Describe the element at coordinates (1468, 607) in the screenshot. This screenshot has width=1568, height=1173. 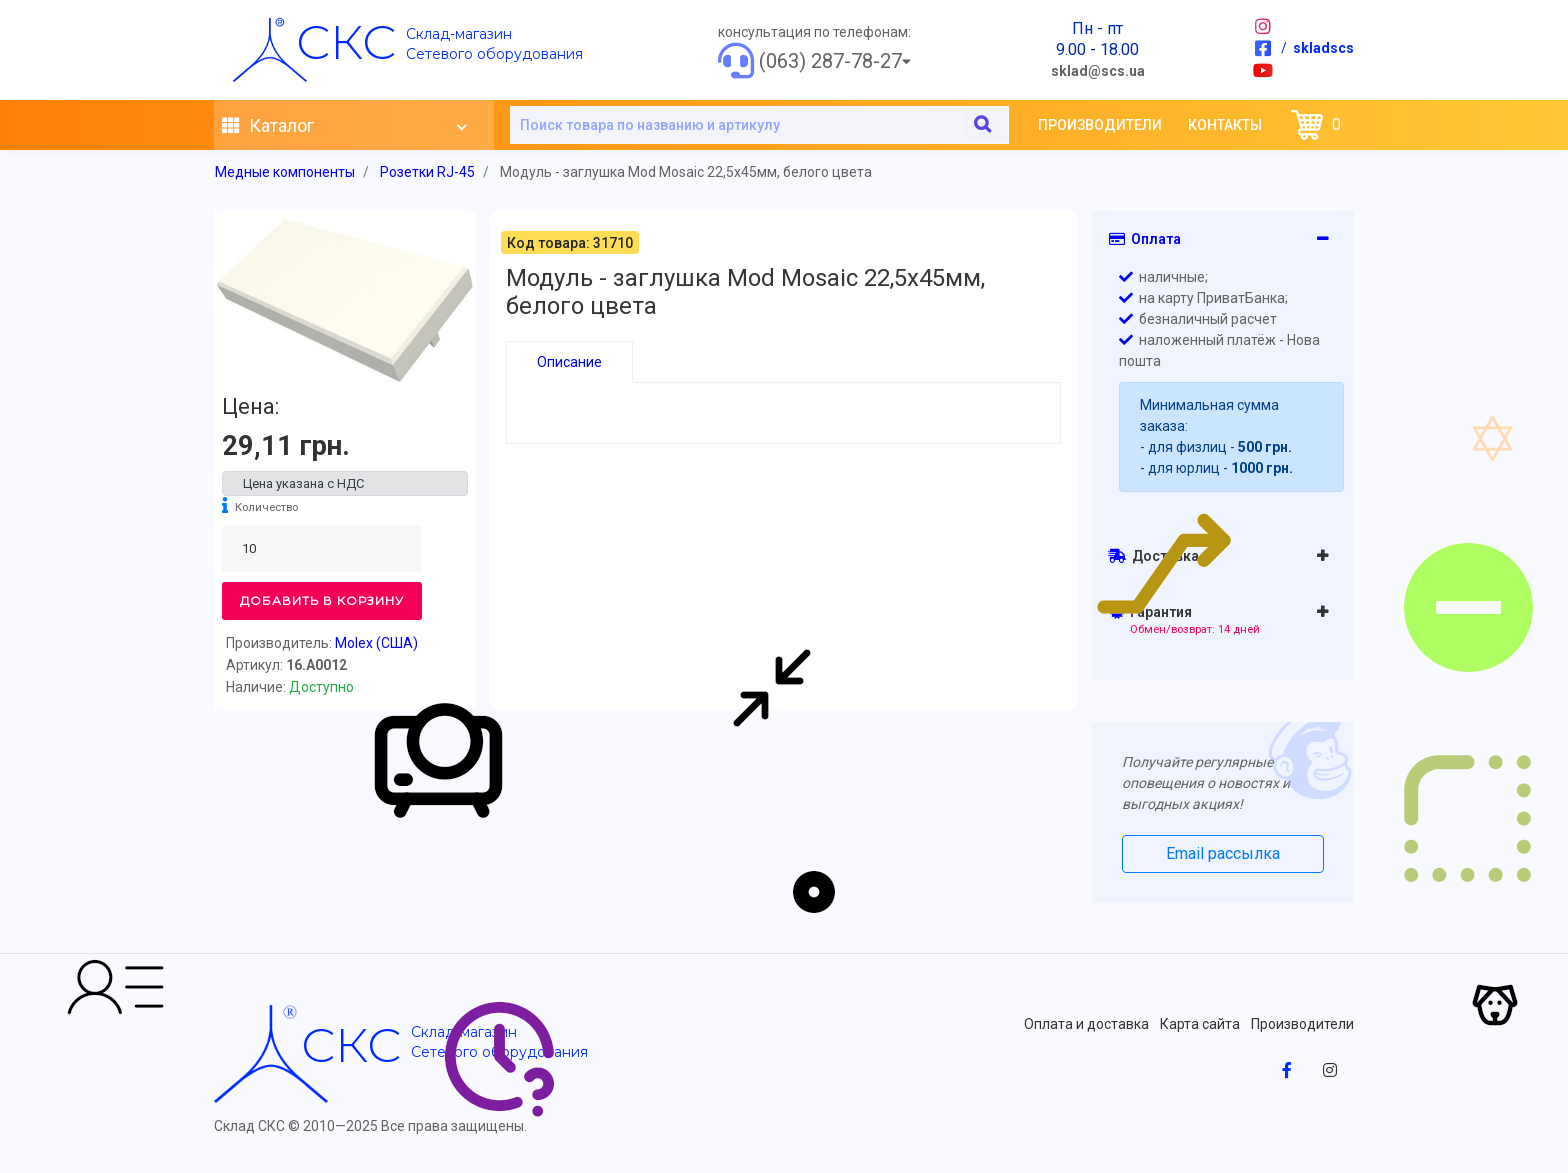
I see `remove an item from a list` at that location.